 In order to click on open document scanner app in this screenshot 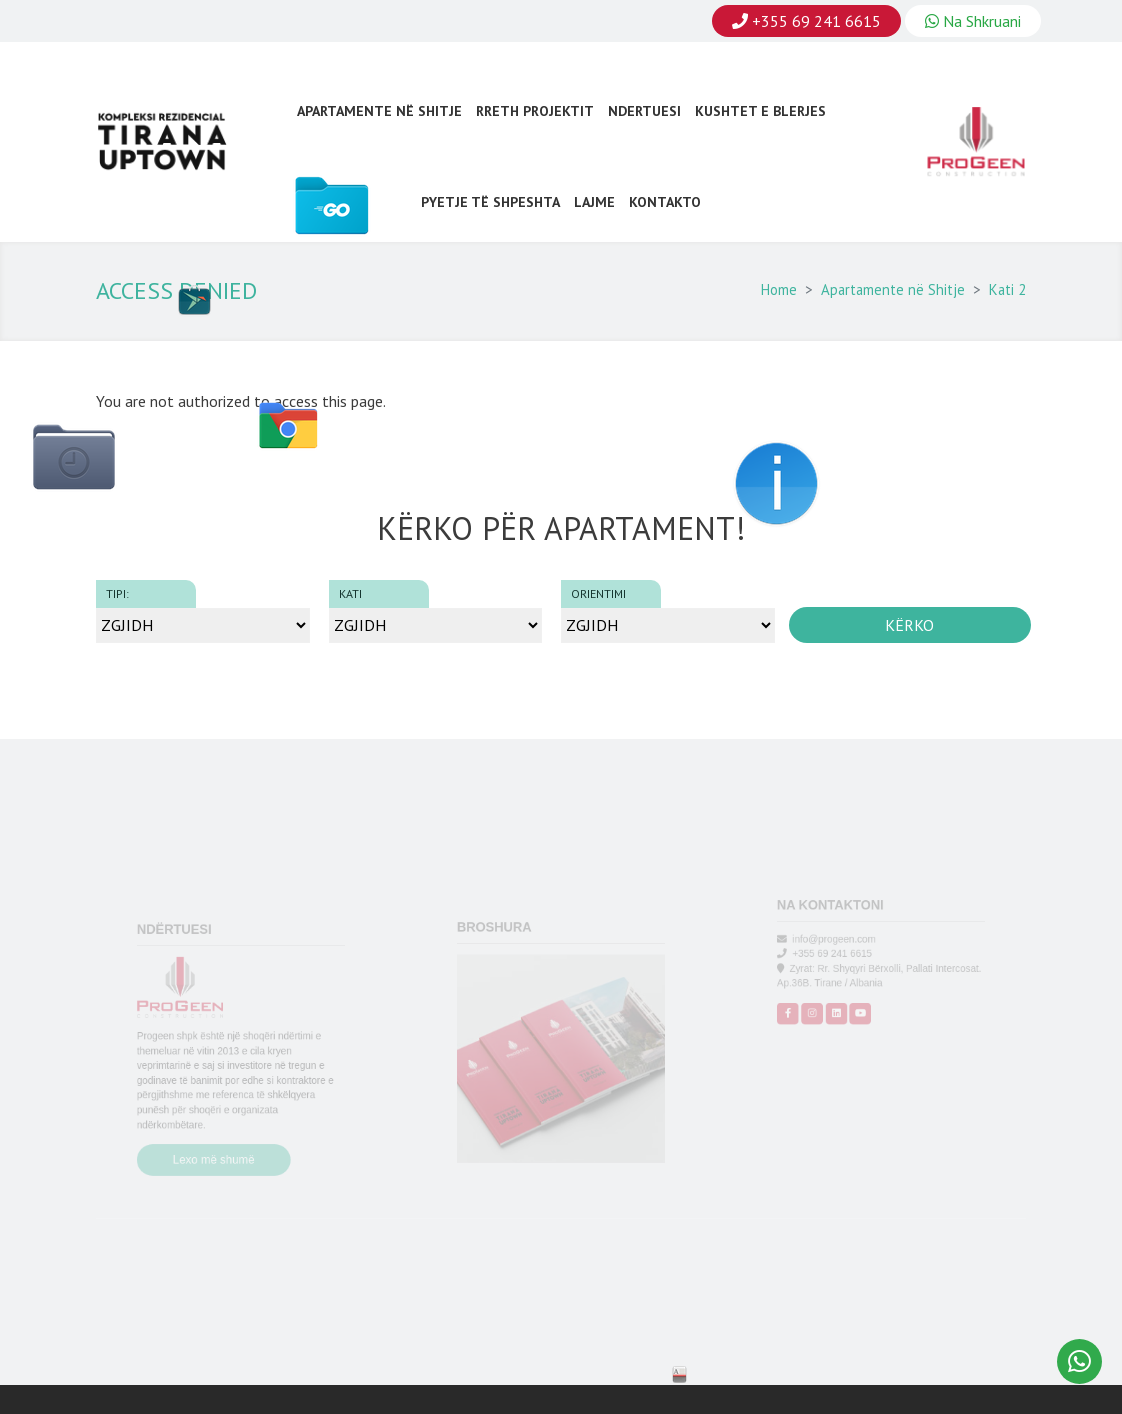, I will do `click(679, 1374)`.